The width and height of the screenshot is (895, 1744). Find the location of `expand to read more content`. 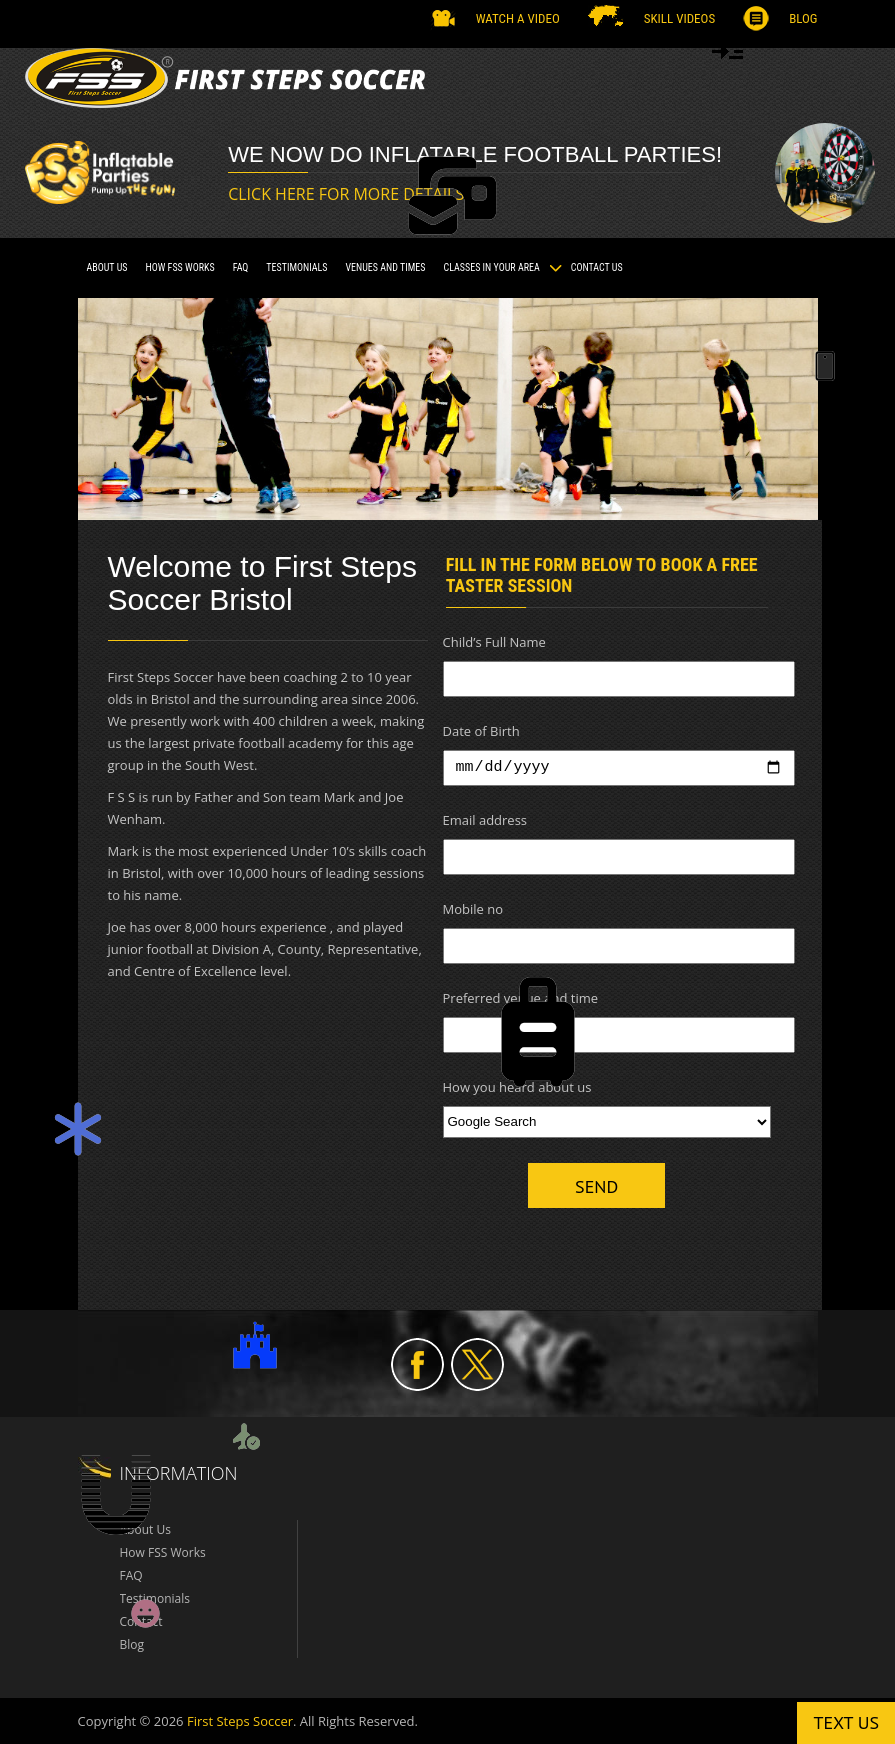

expand to read more content is located at coordinates (727, 51).